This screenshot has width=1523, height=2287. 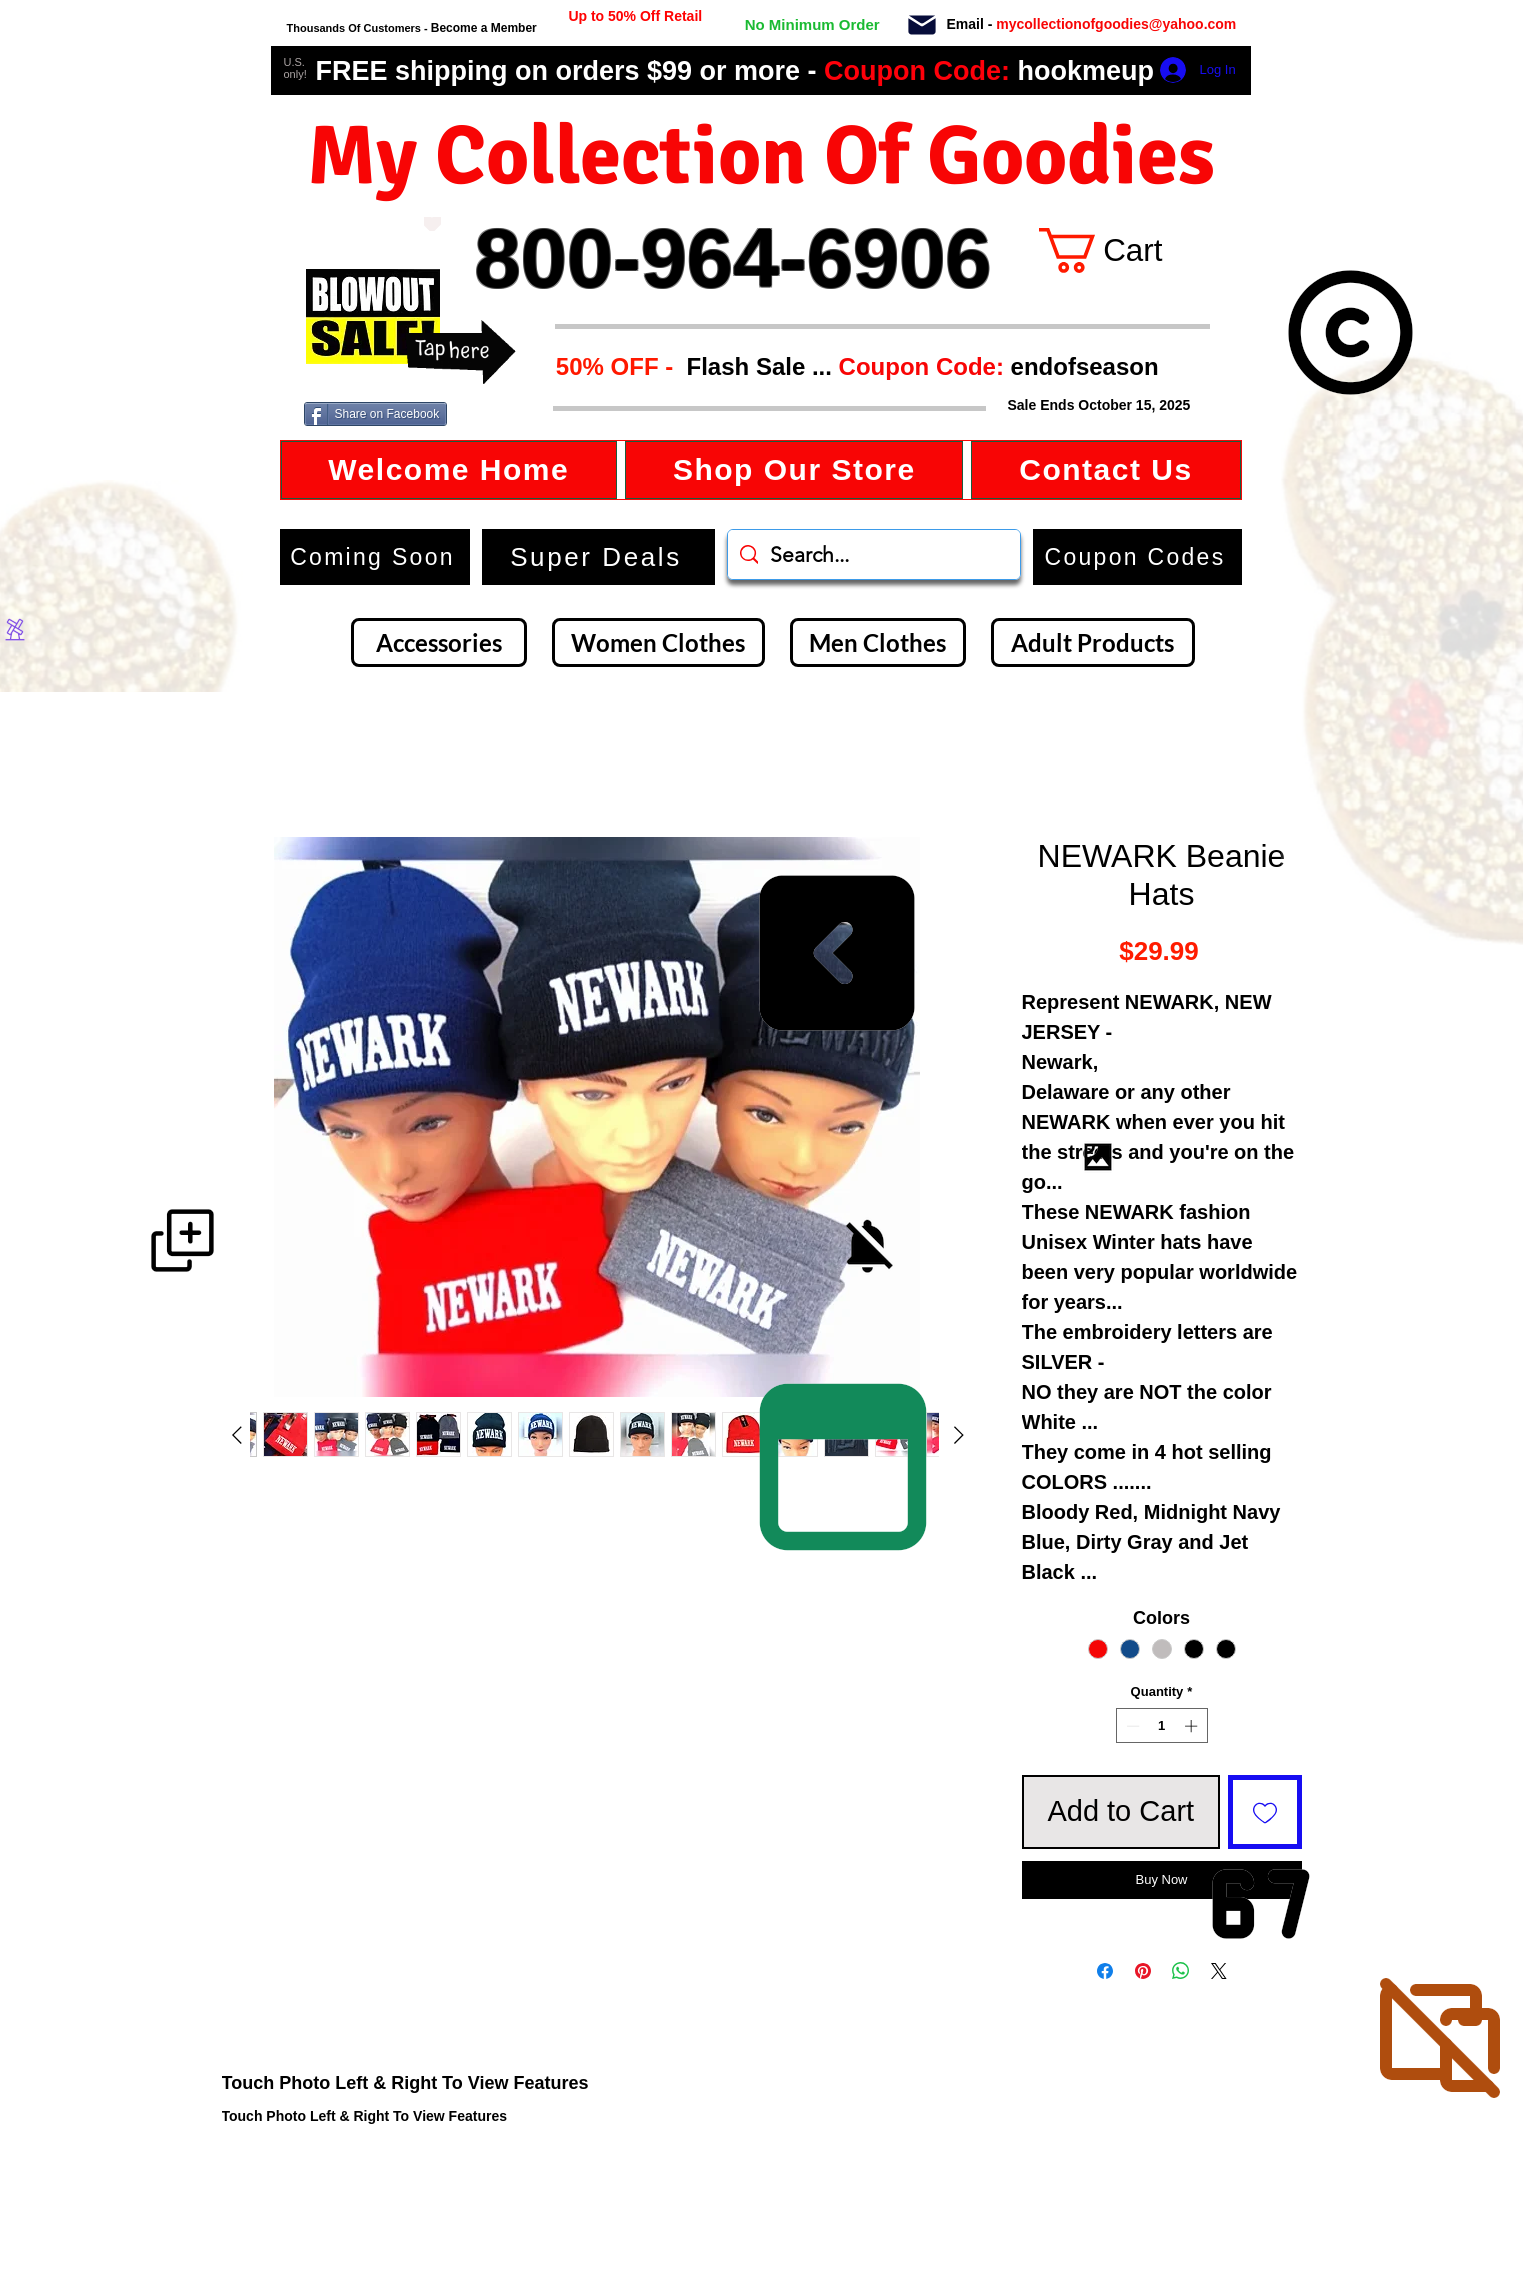 What do you see at coordinates (1261, 1904) in the screenshot?
I see `displays the number 67 as a label or identifier` at bounding box center [1261, 1904].